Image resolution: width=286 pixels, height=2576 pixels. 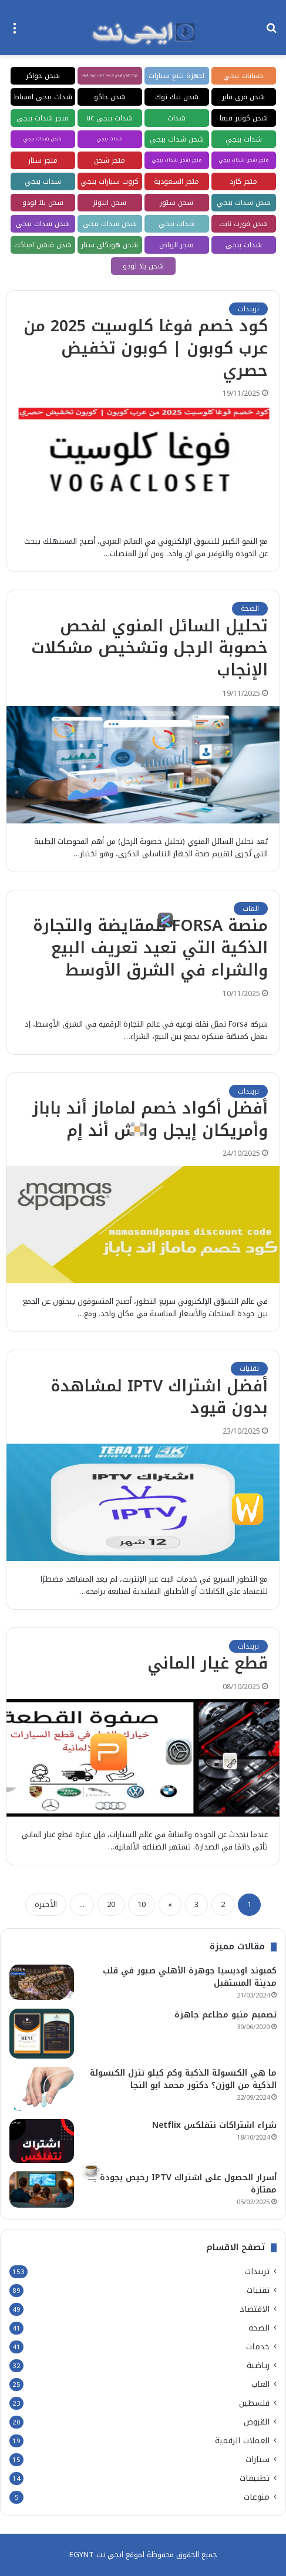 What do you see at coordinates (137, 1129) in the screenshot?
I see `open ksudoku puzzle game` at bounding box center [137, 1129].